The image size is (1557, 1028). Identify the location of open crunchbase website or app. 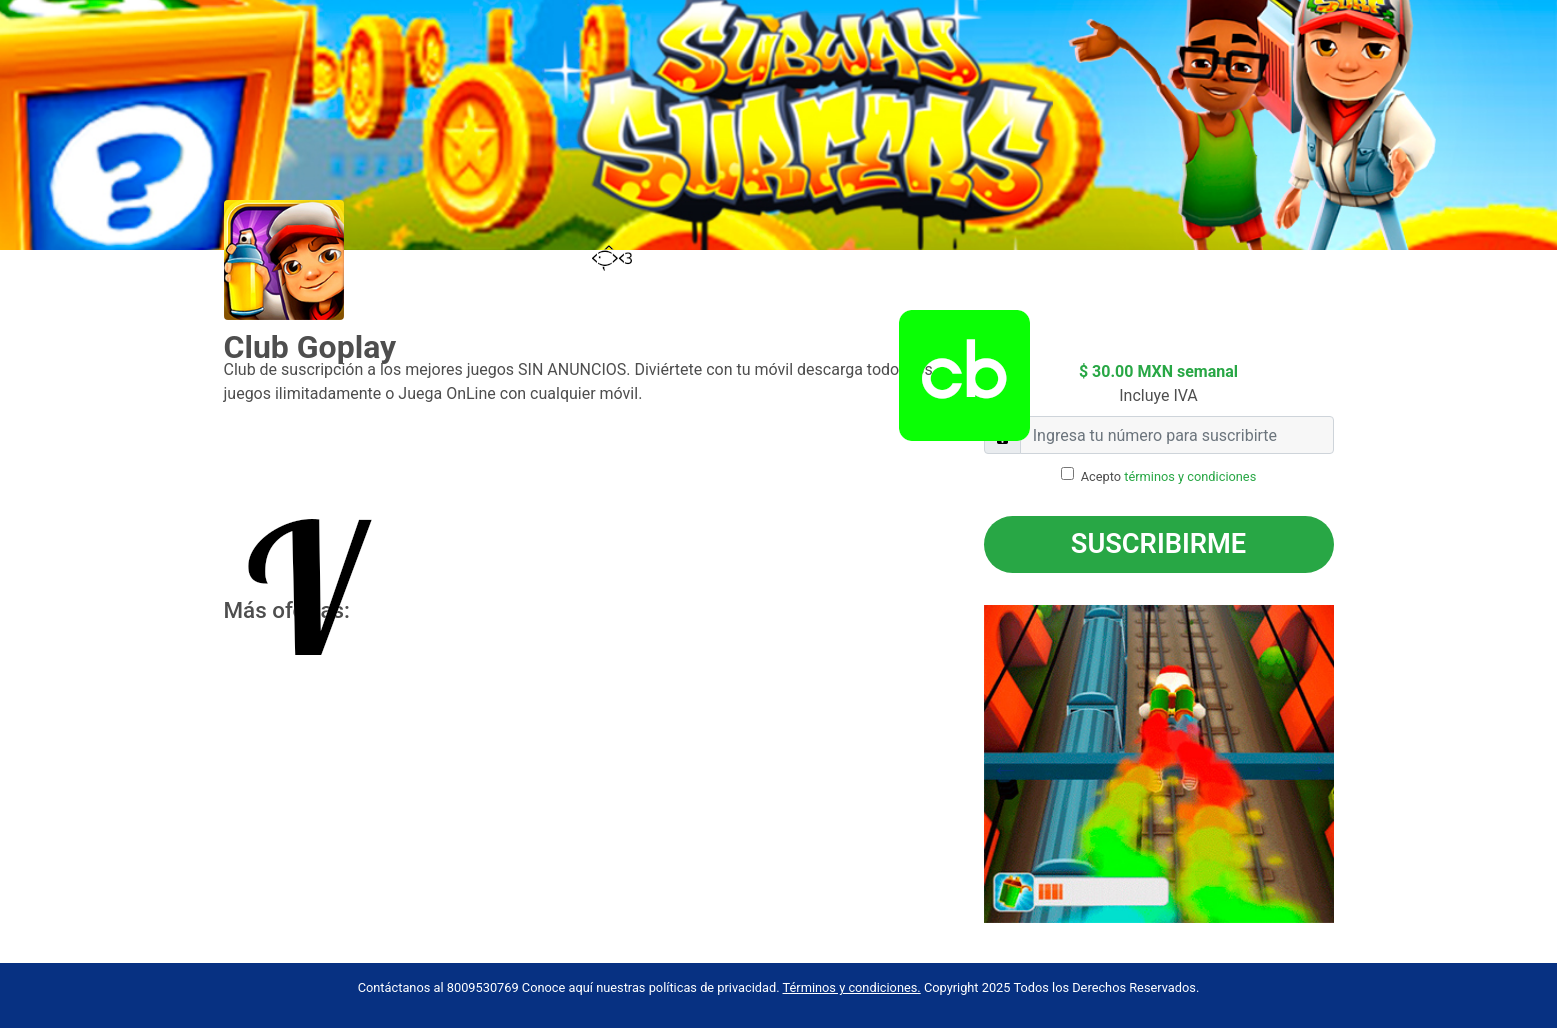
(964, 375).